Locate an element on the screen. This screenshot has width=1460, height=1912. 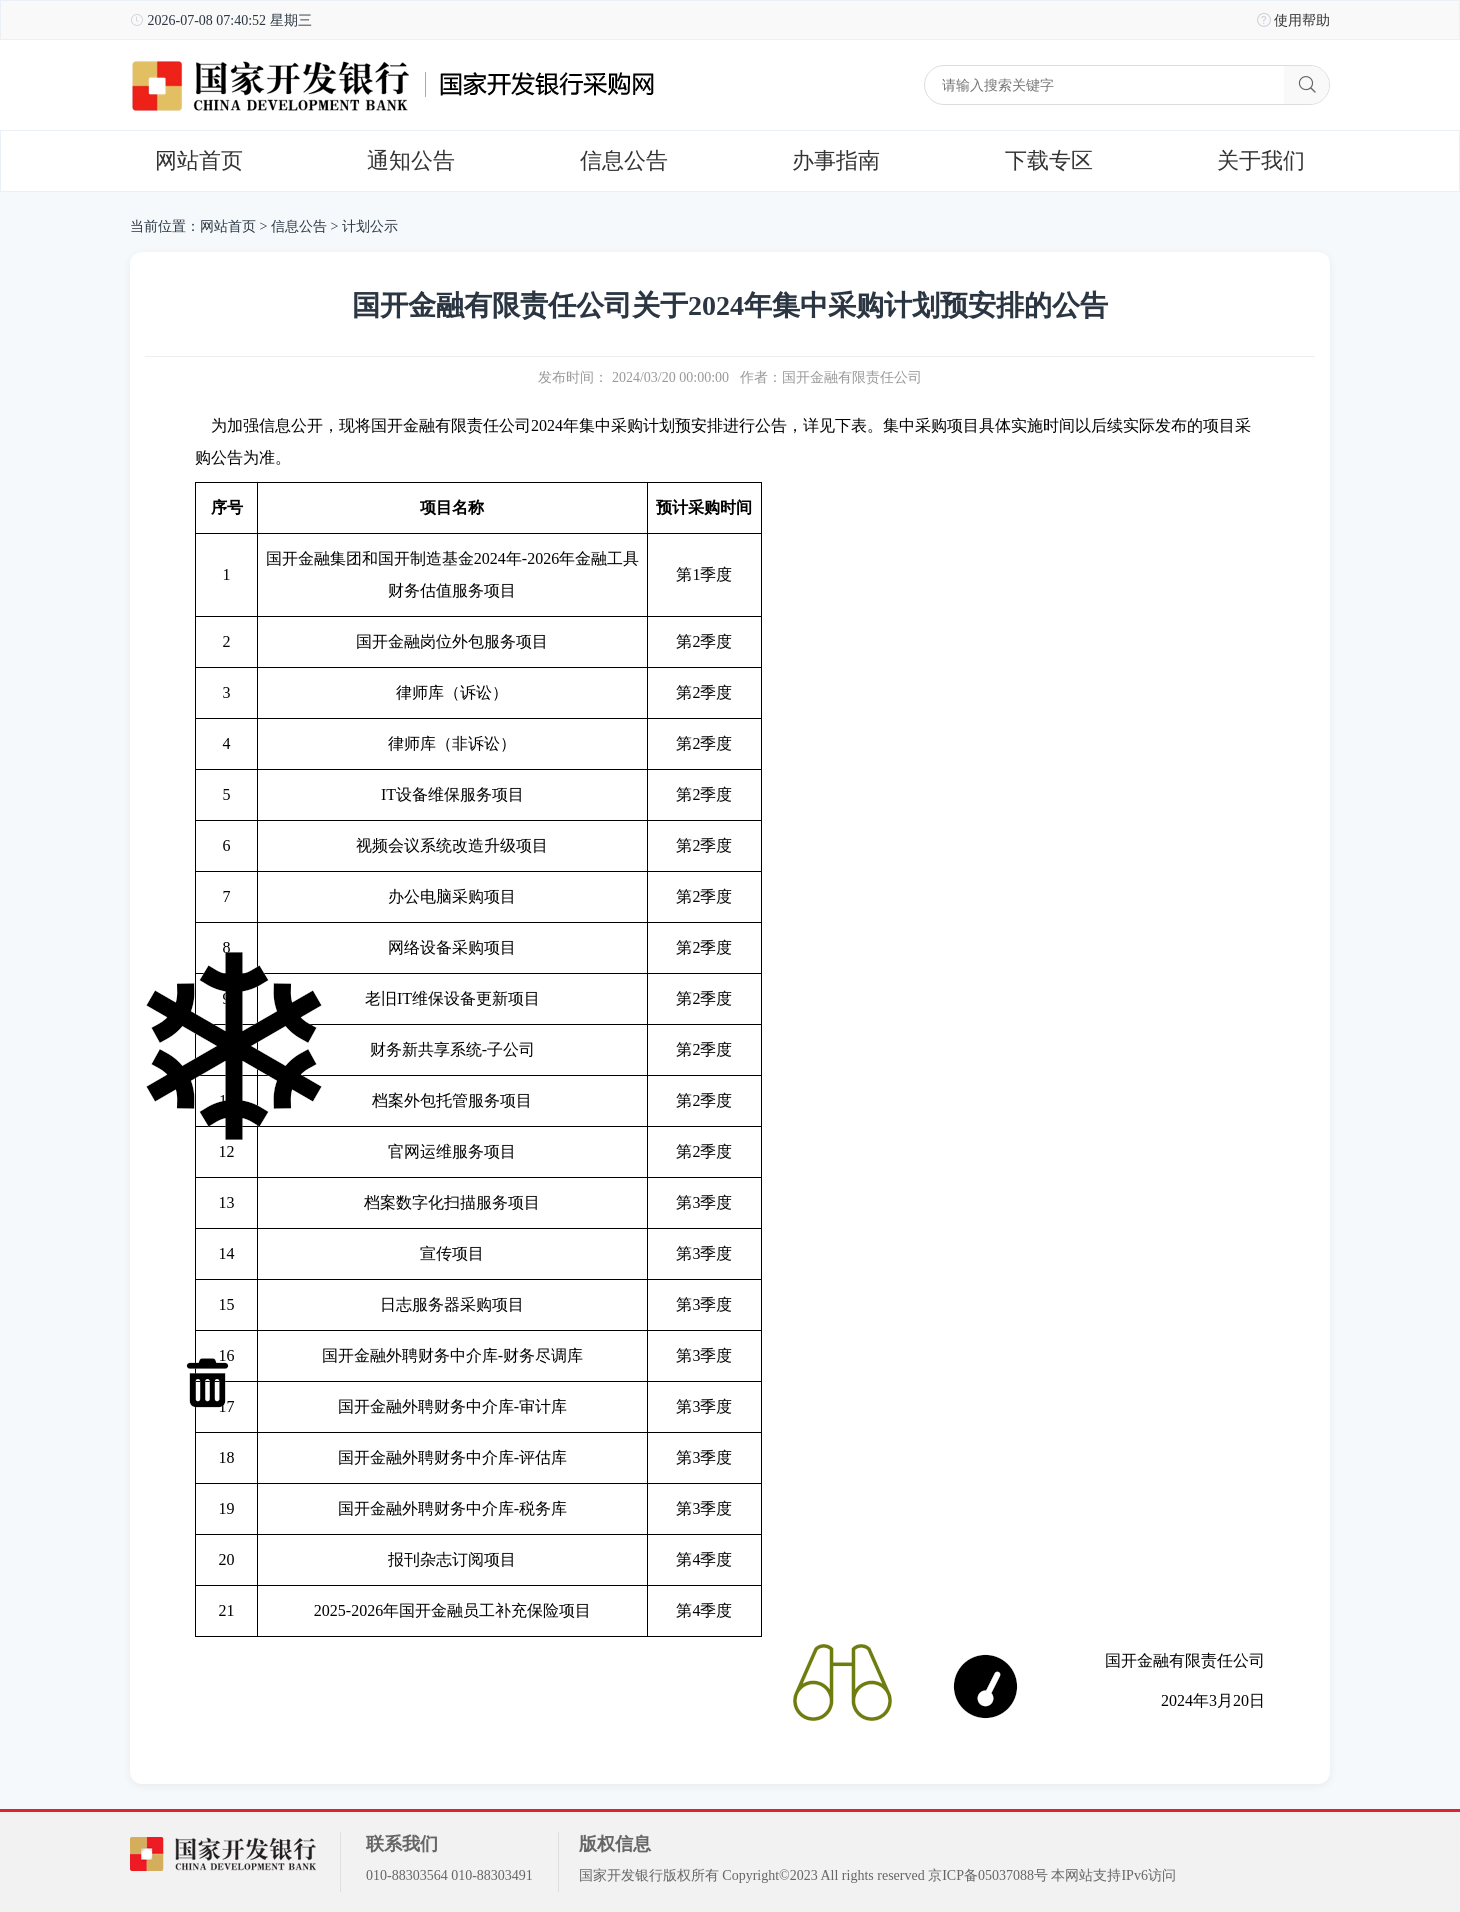
delete selected item is located at coordinates (207, 1383).